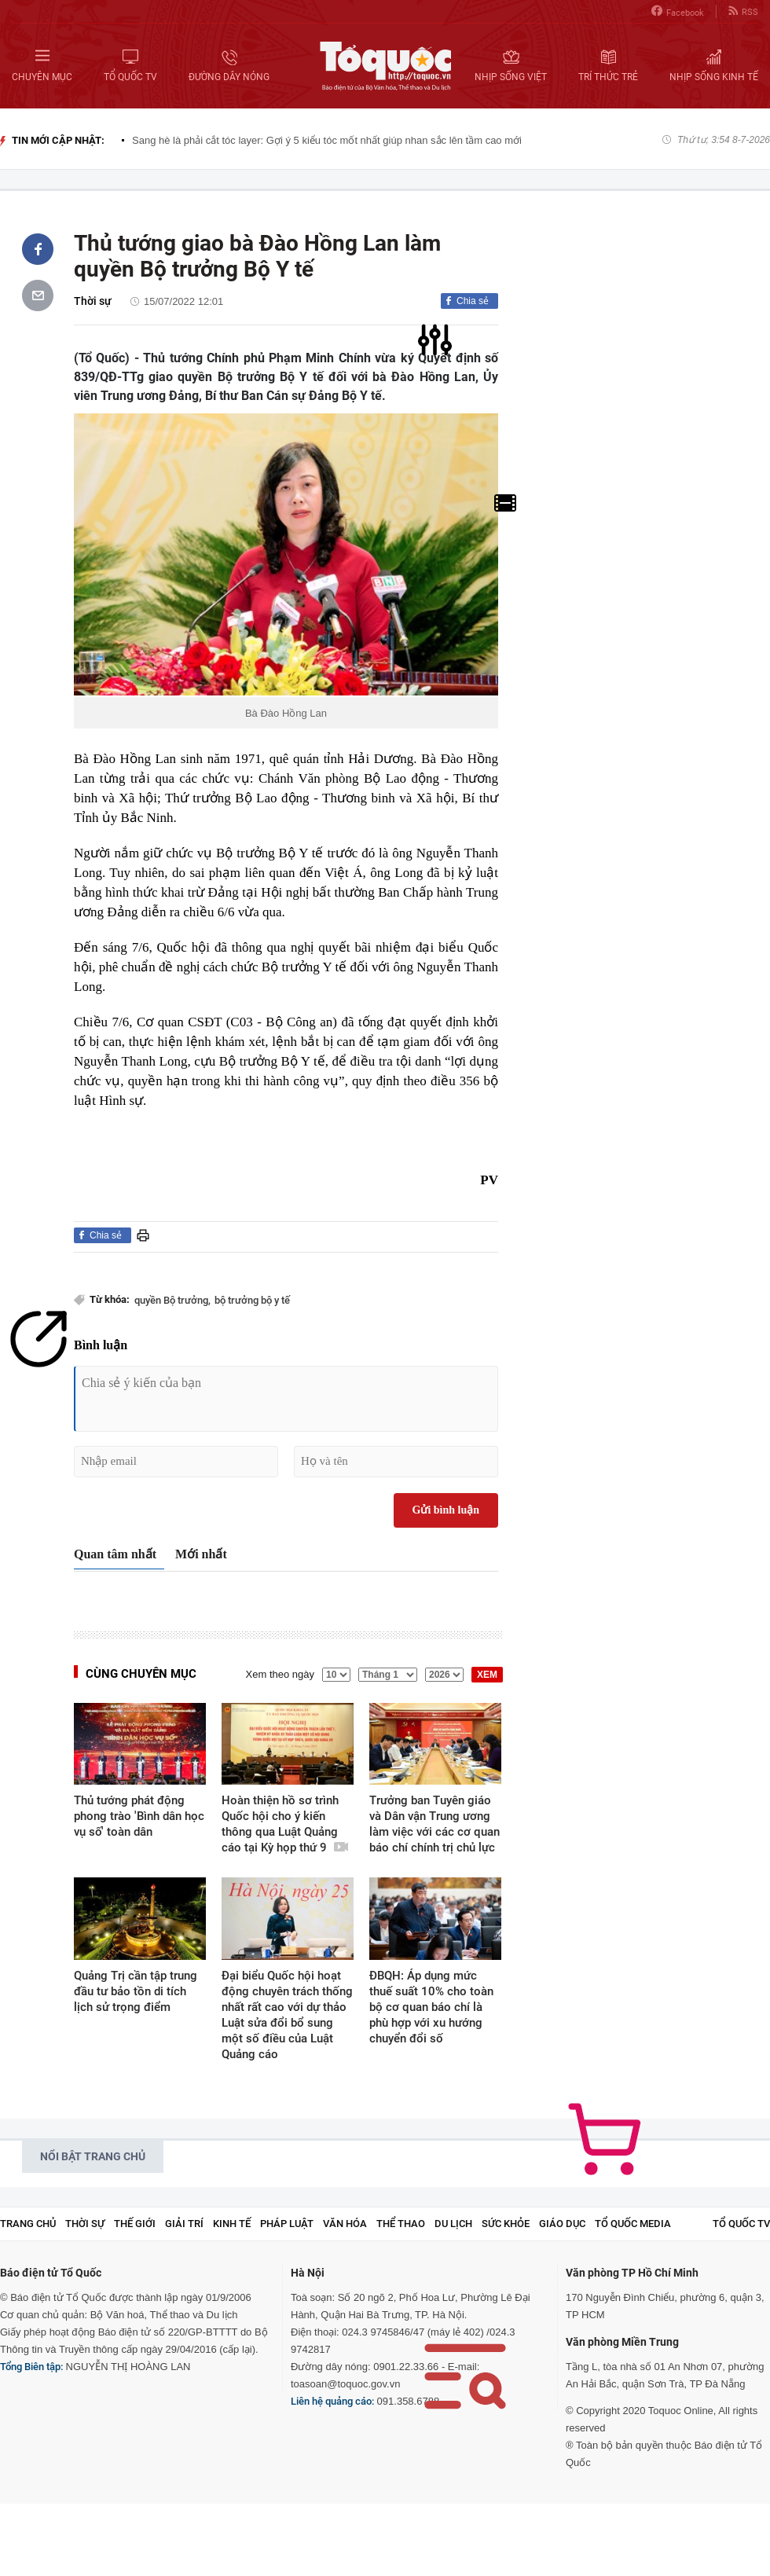 The image size is (770, 2576). I want to click on open link in new tab or window, so click(38, 1339).